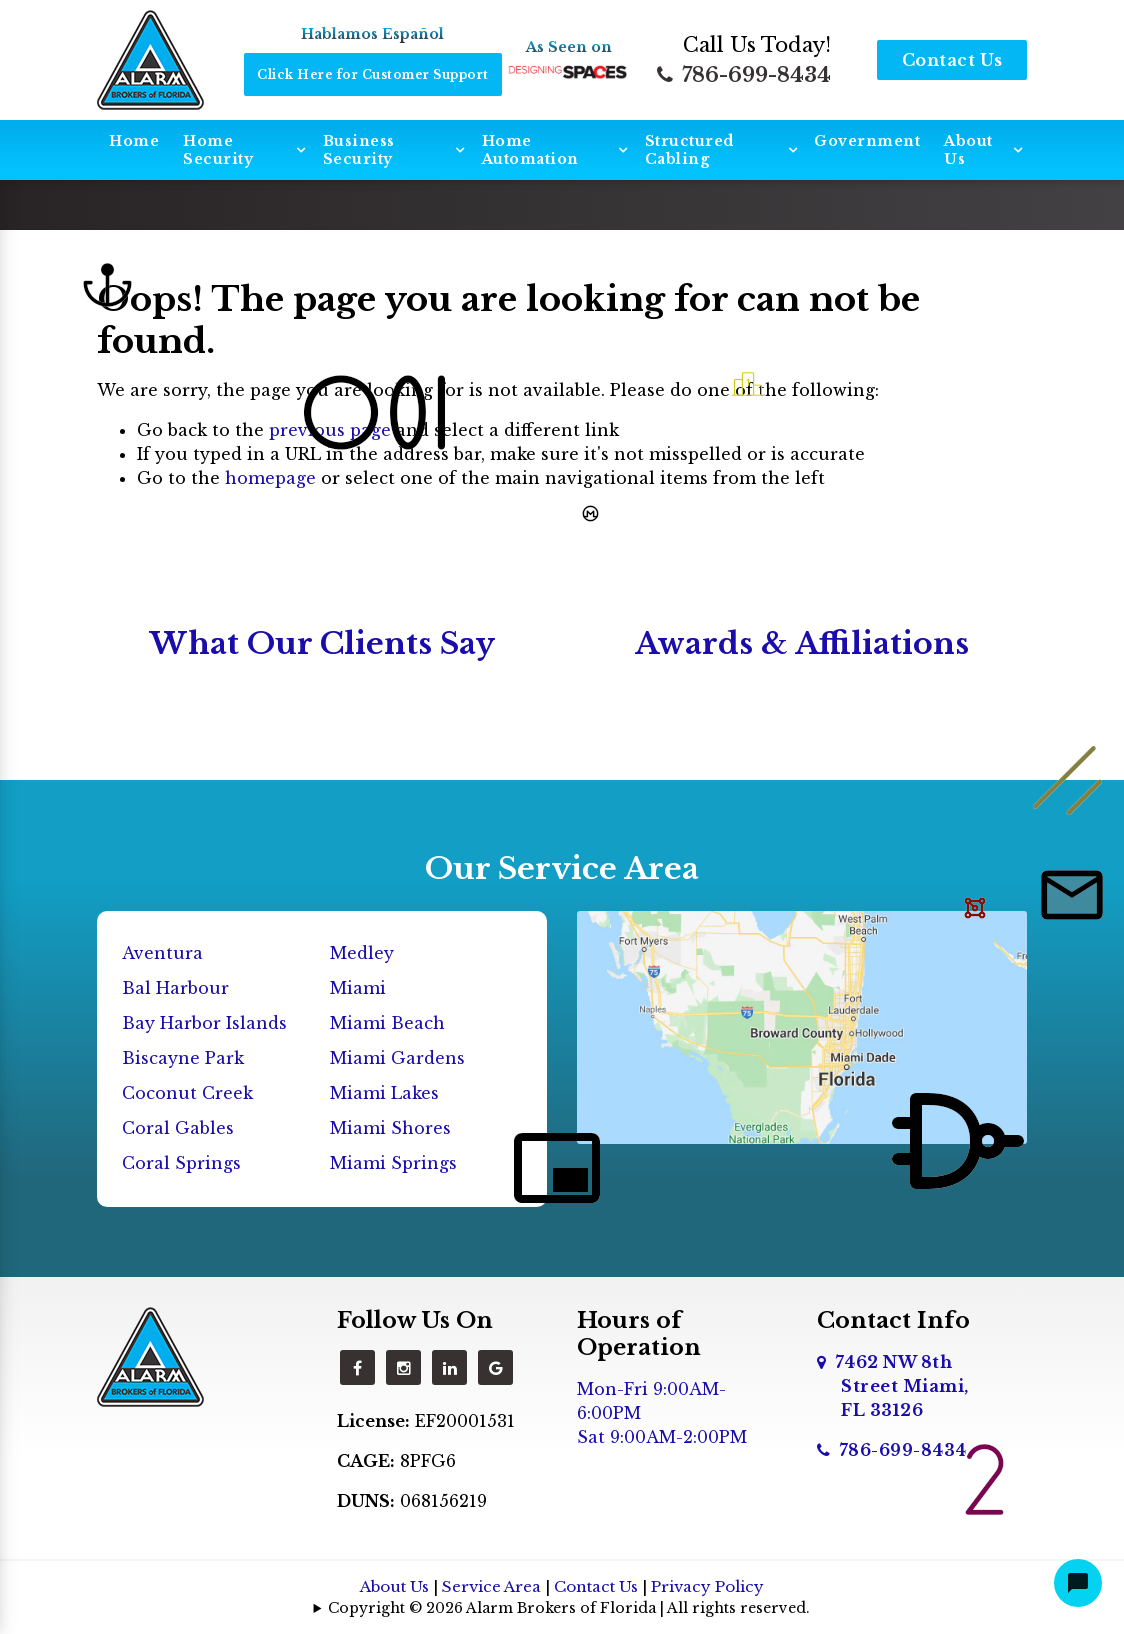  I want to click on add branding or watermark to content, so click(557, 1168).